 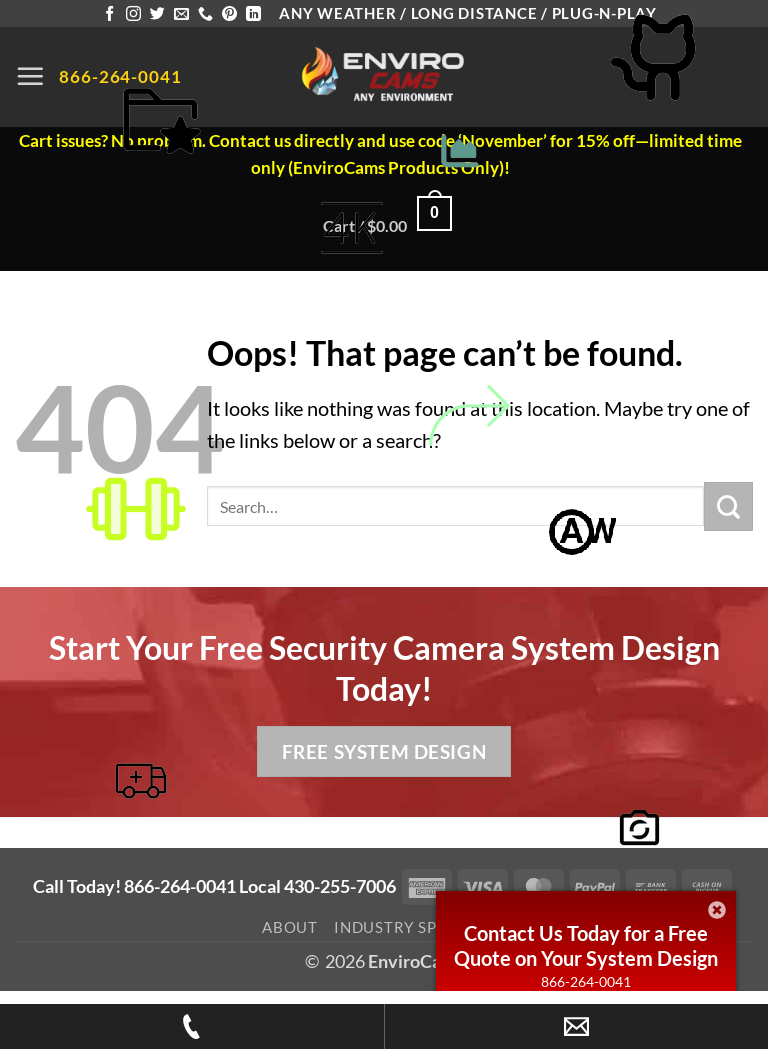 I want to click on view area chart analytics, so click(x=460, y=151).